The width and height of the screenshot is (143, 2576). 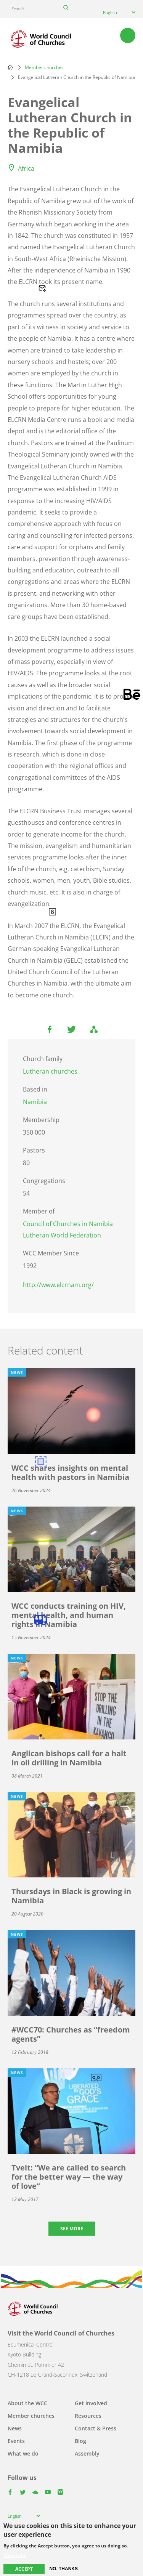 I want to click on AI-powered email or smart compose feature, so click(x=42, y=288).